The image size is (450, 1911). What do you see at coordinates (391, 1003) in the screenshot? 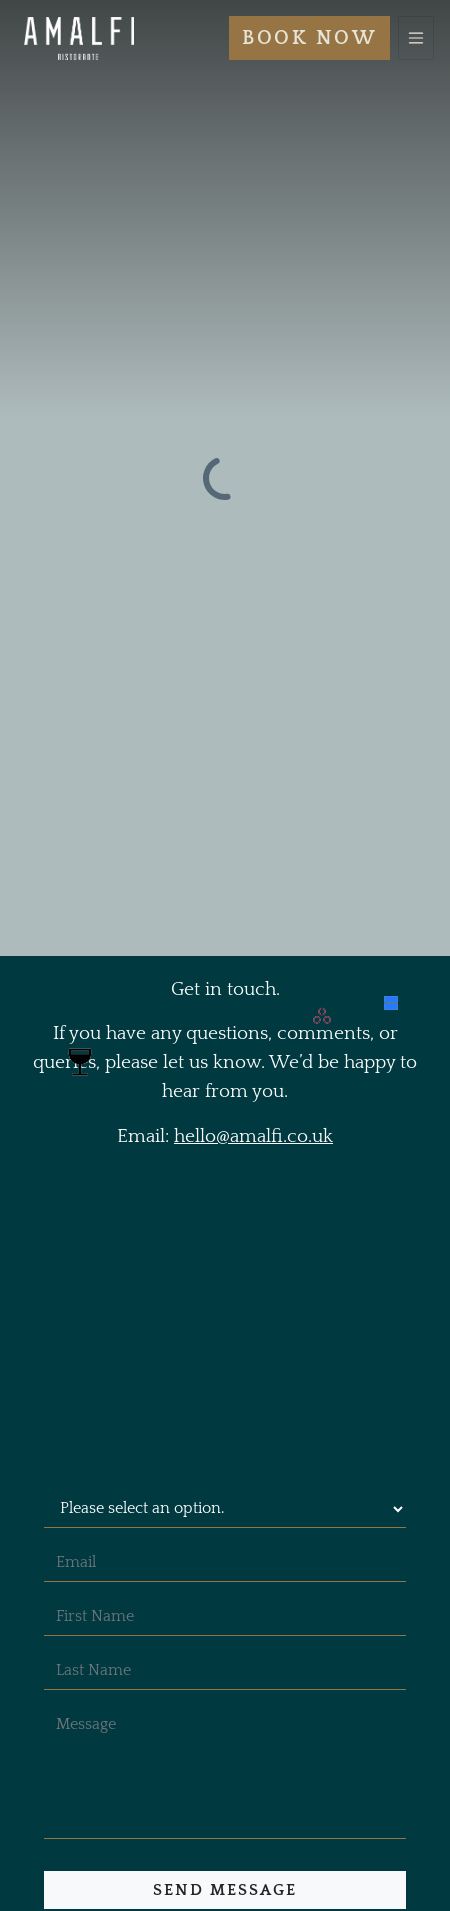
I see `split view horizontally` at bounding box center [391, 1003].